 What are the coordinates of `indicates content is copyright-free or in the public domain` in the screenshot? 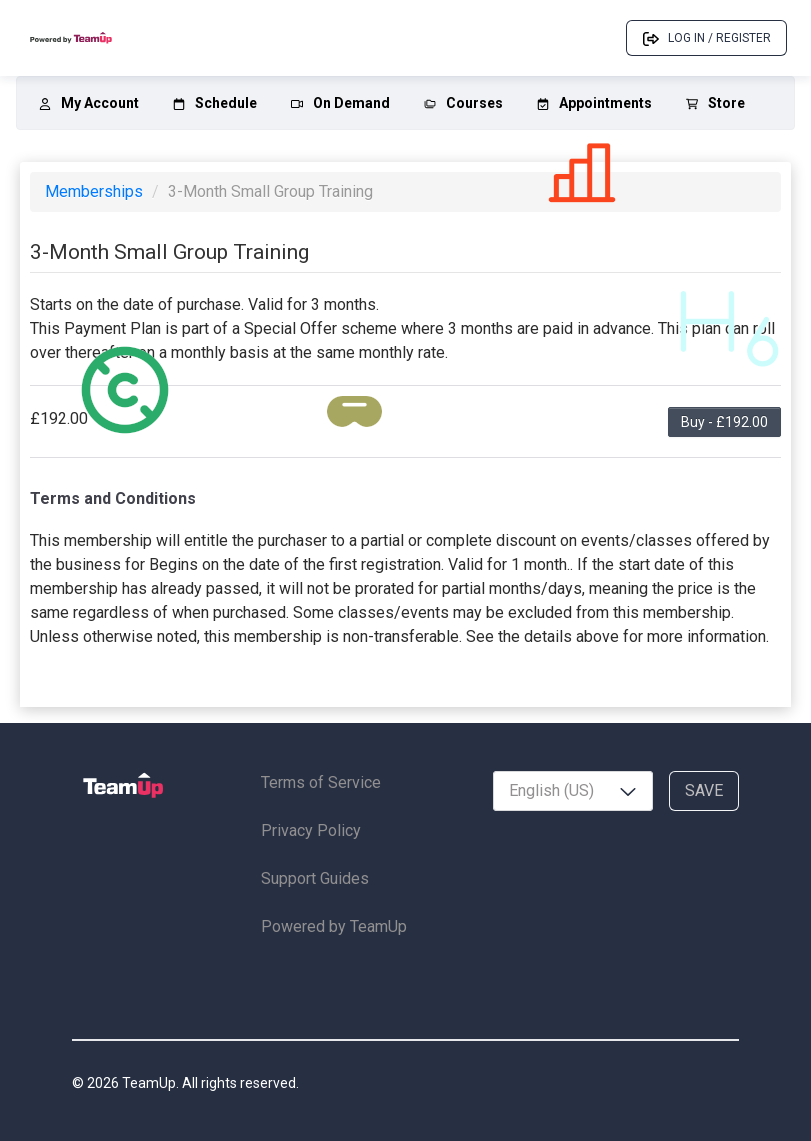 It's located at (125, 390).